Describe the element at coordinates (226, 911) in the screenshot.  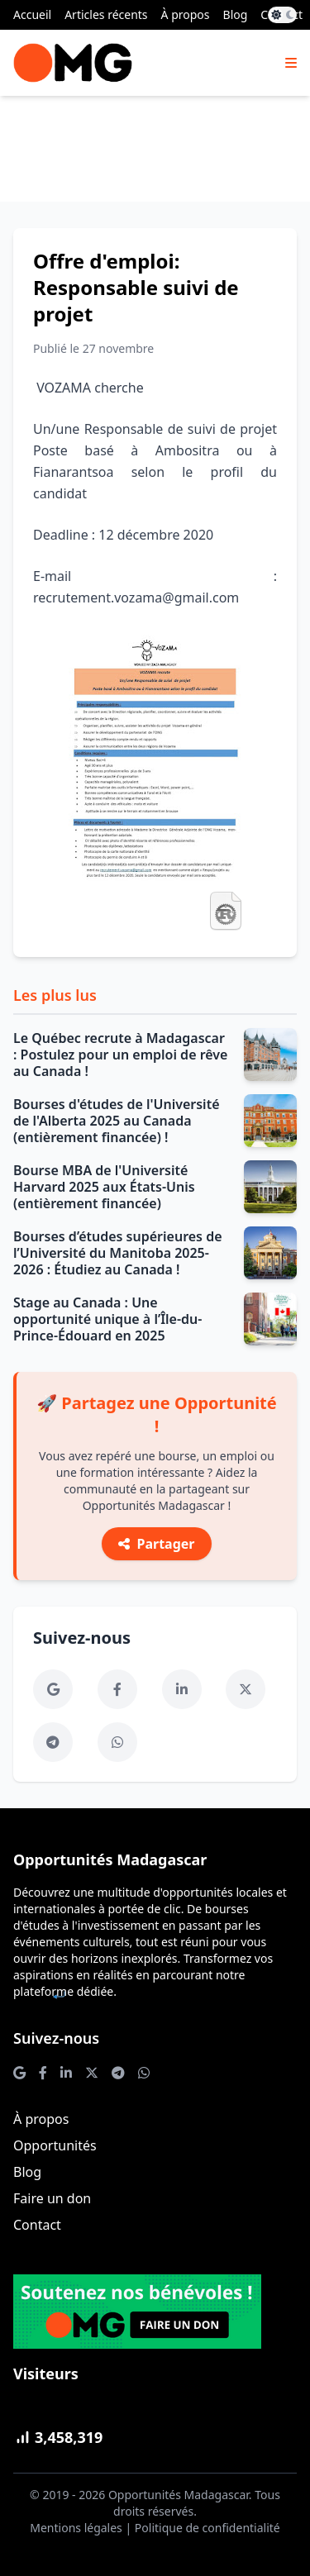
I see `a rust programming language source file` at that location.